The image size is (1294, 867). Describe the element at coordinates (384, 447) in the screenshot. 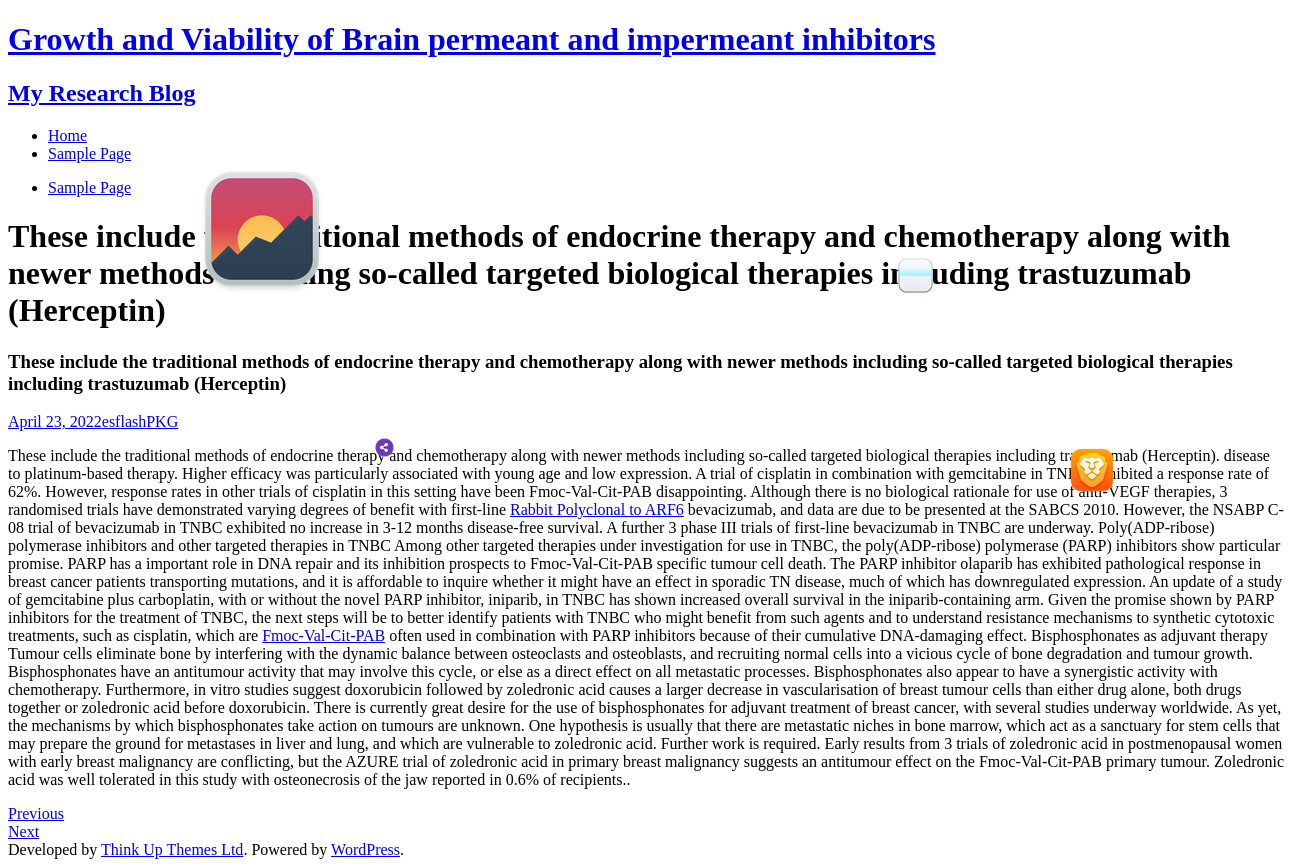

I see `indicates a shared file or folder` at that location.